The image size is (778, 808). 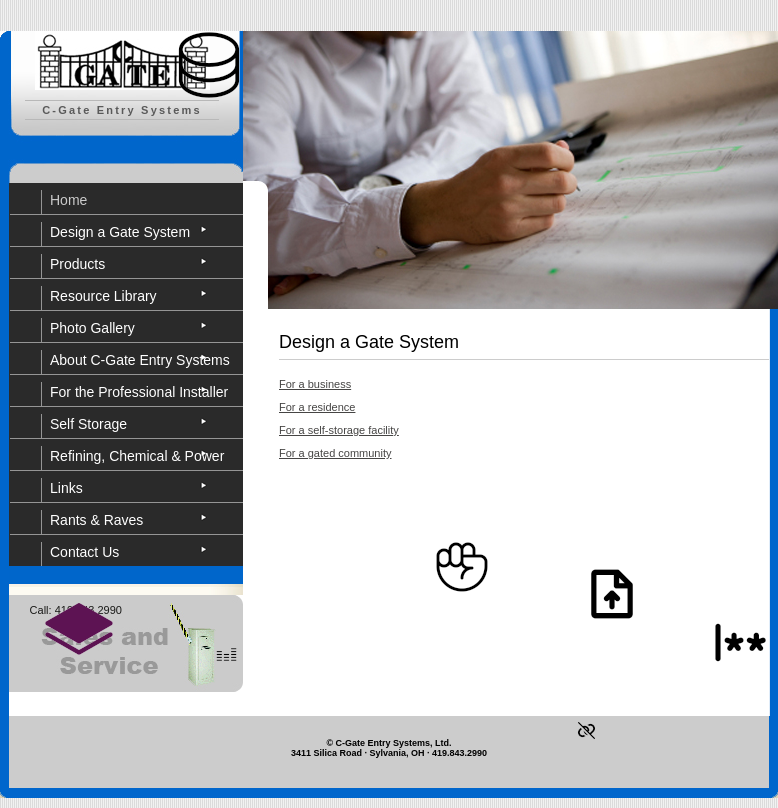 What do you see at coordinates (612, 594) in the screenshot?
I see `upload a file` at bounding box center [612, 594].